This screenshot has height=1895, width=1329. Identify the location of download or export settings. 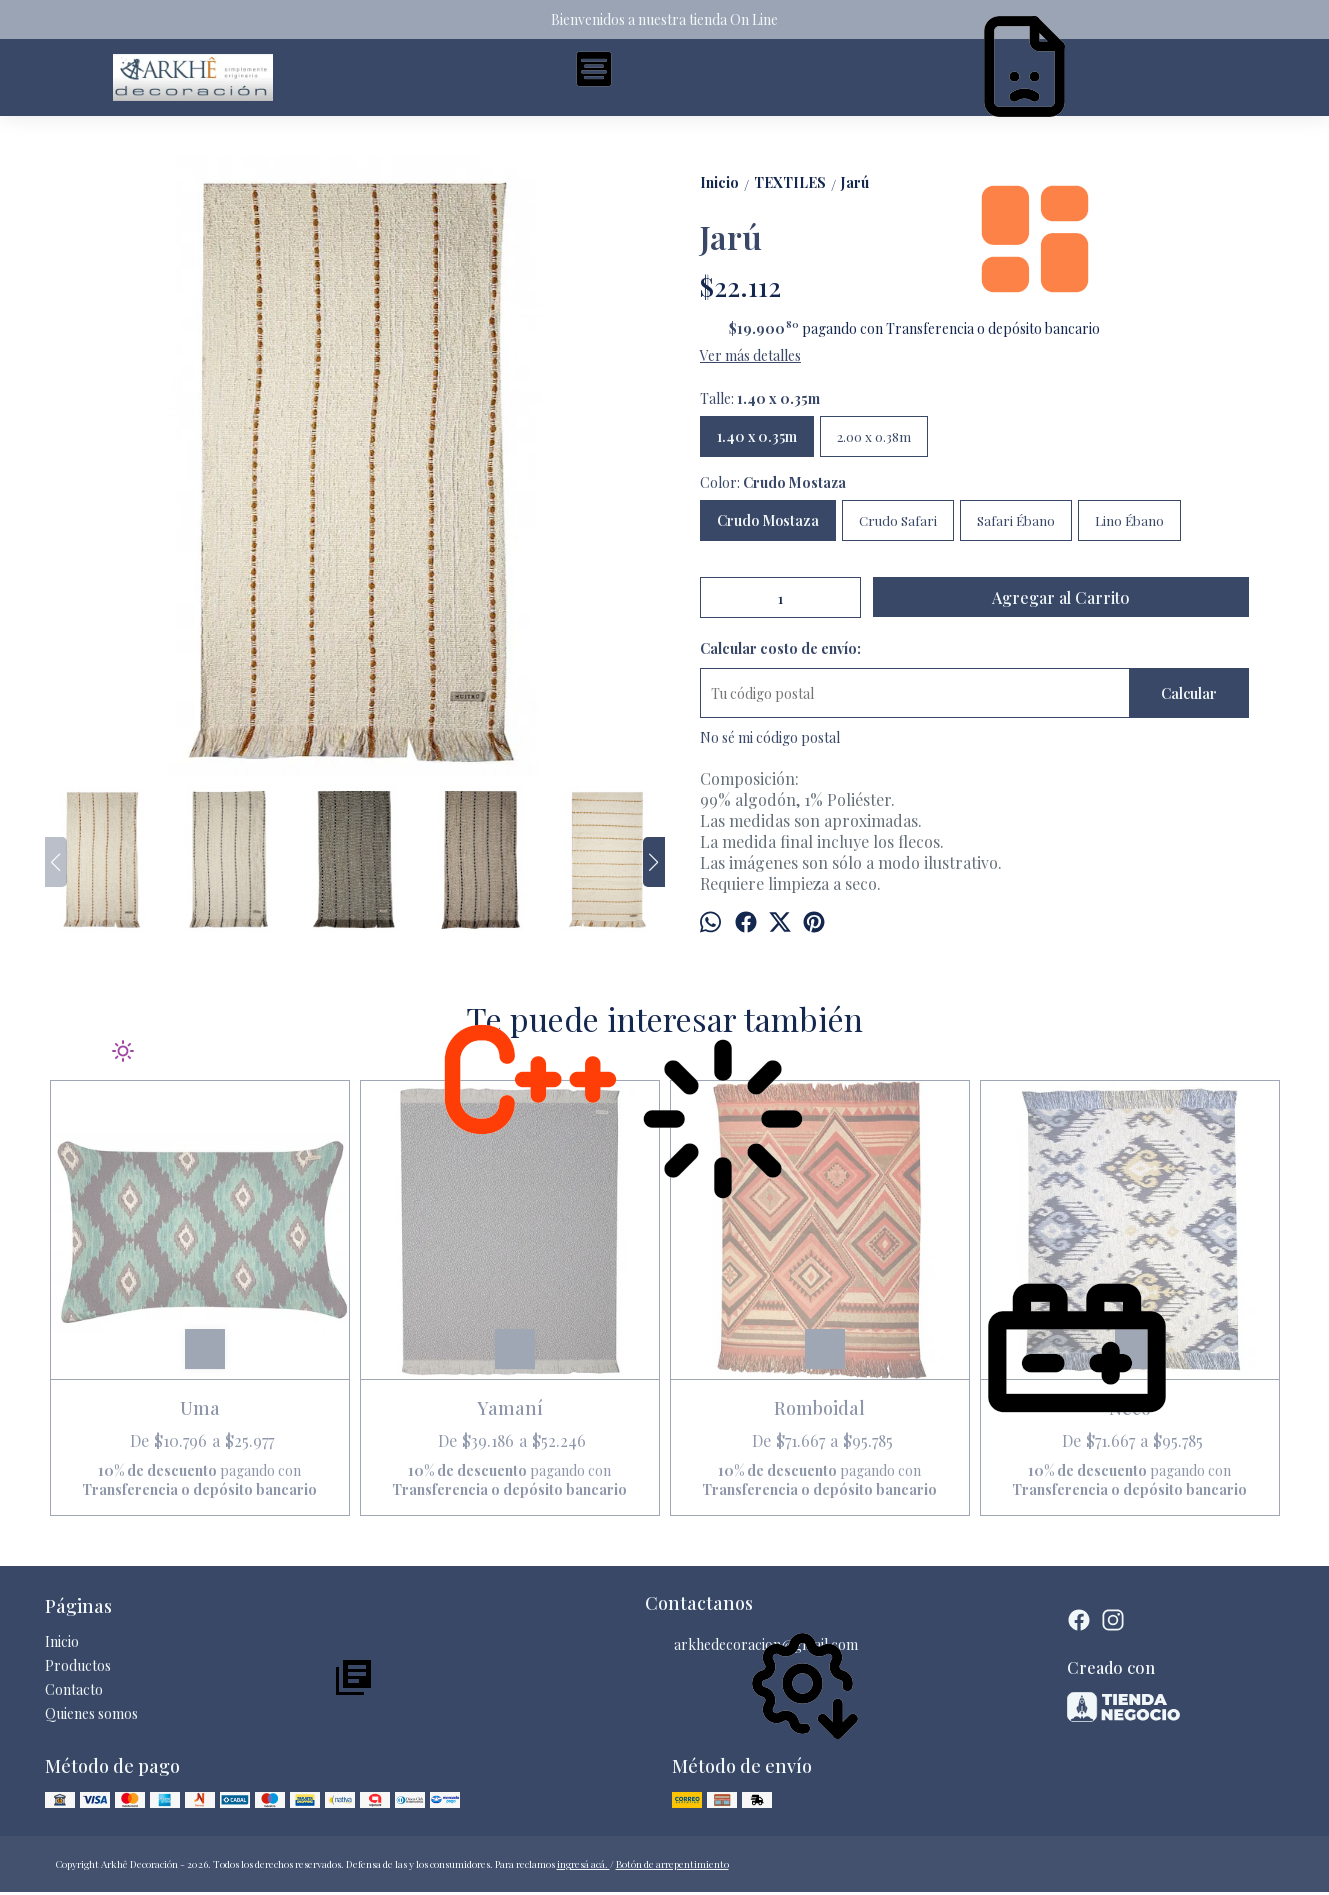
(802, 1683).